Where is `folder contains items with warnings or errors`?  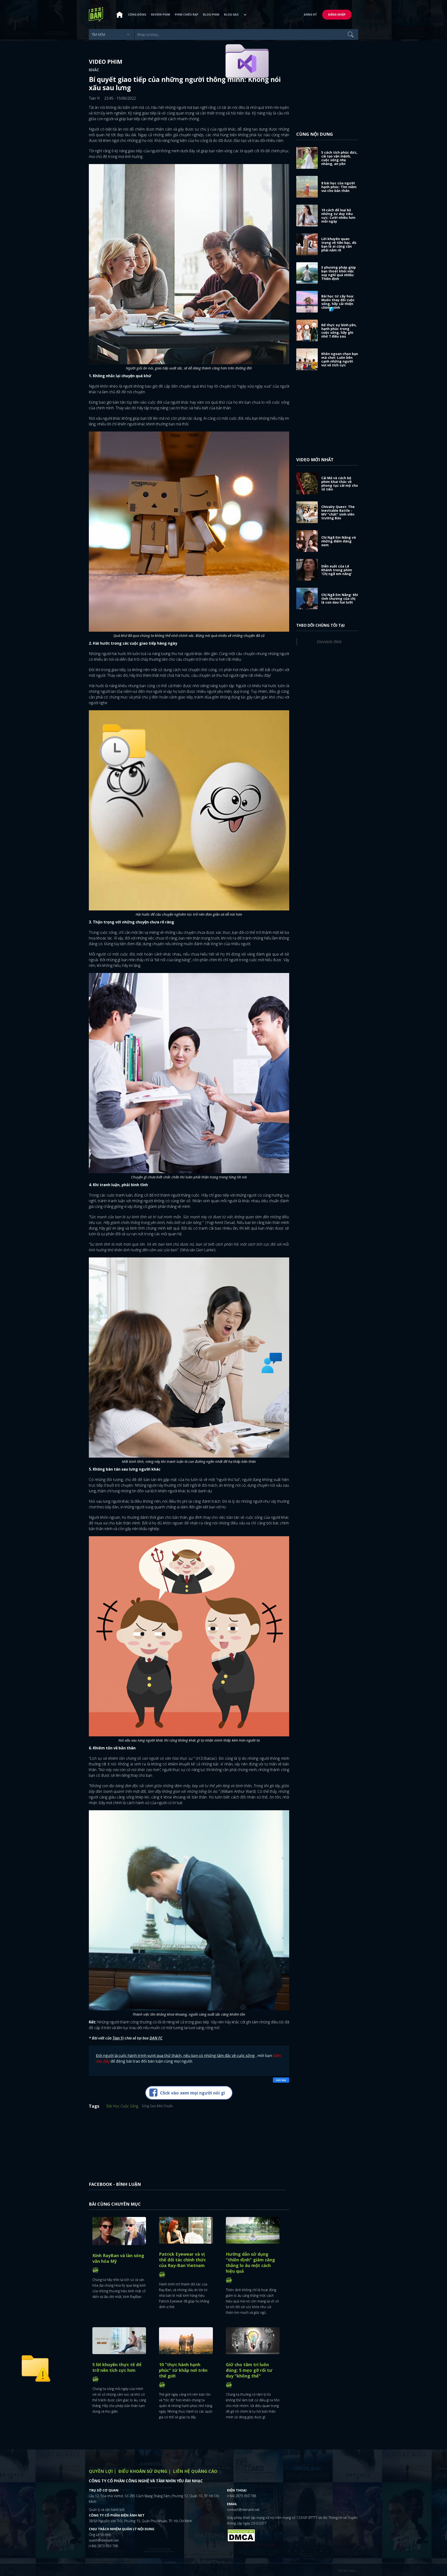 folder contains items with warnings or errors is located at coordinates (35, 2366).